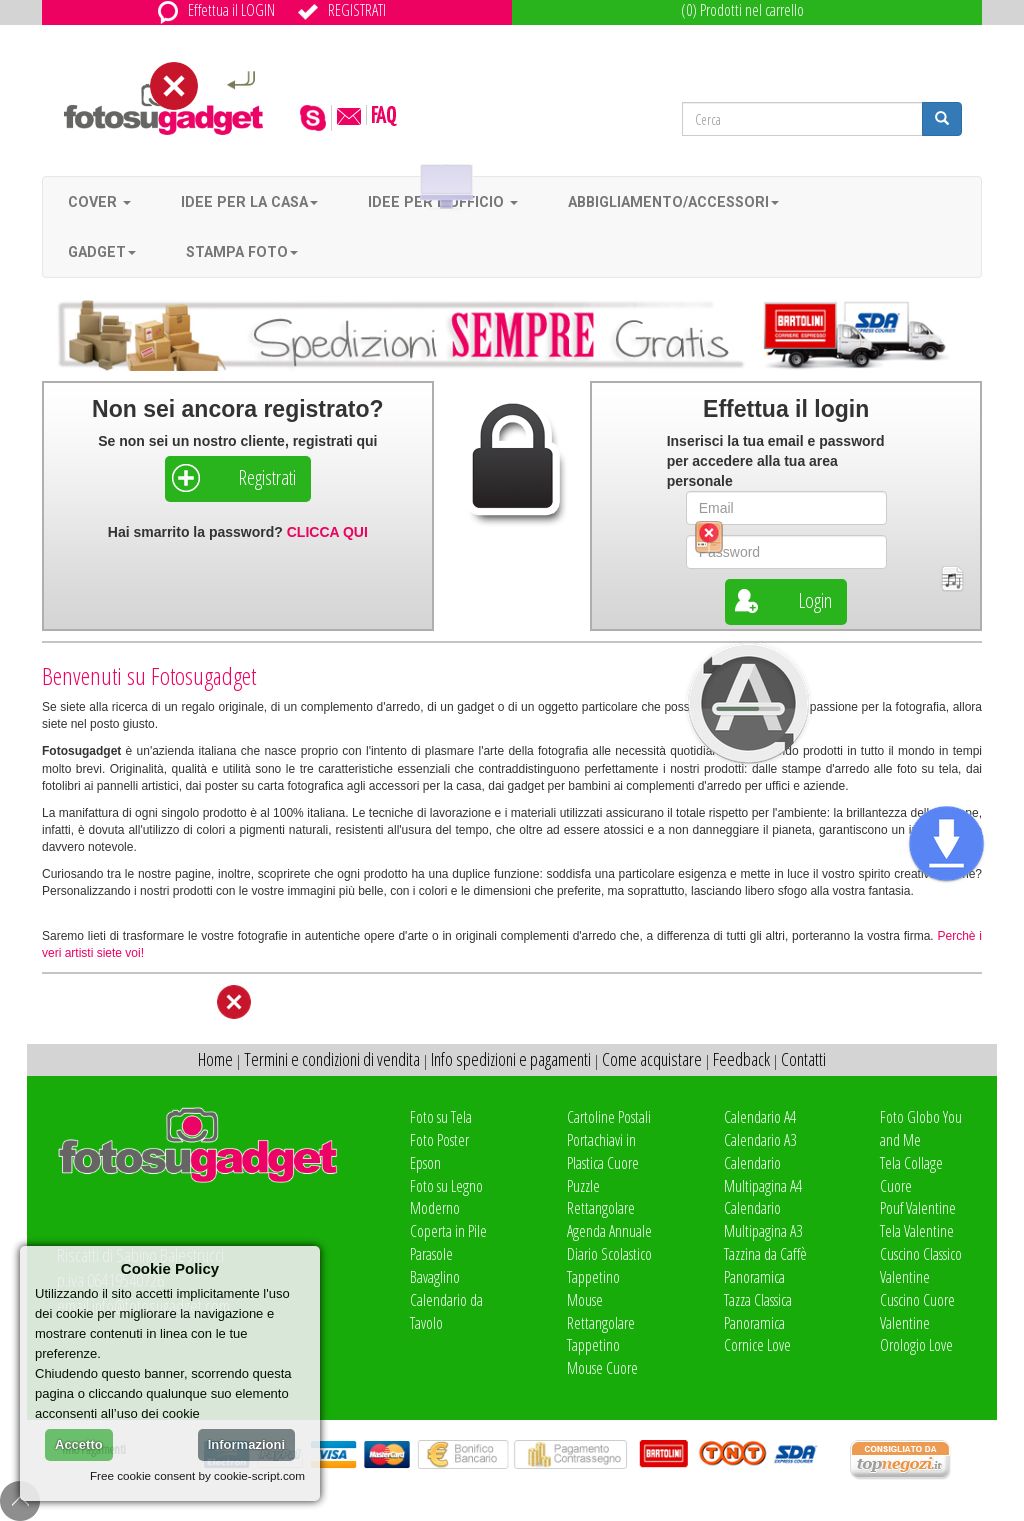  Describe the element at coordinates (234, 1002) in the screenshot. I see `cancel or close the current action` at that location.